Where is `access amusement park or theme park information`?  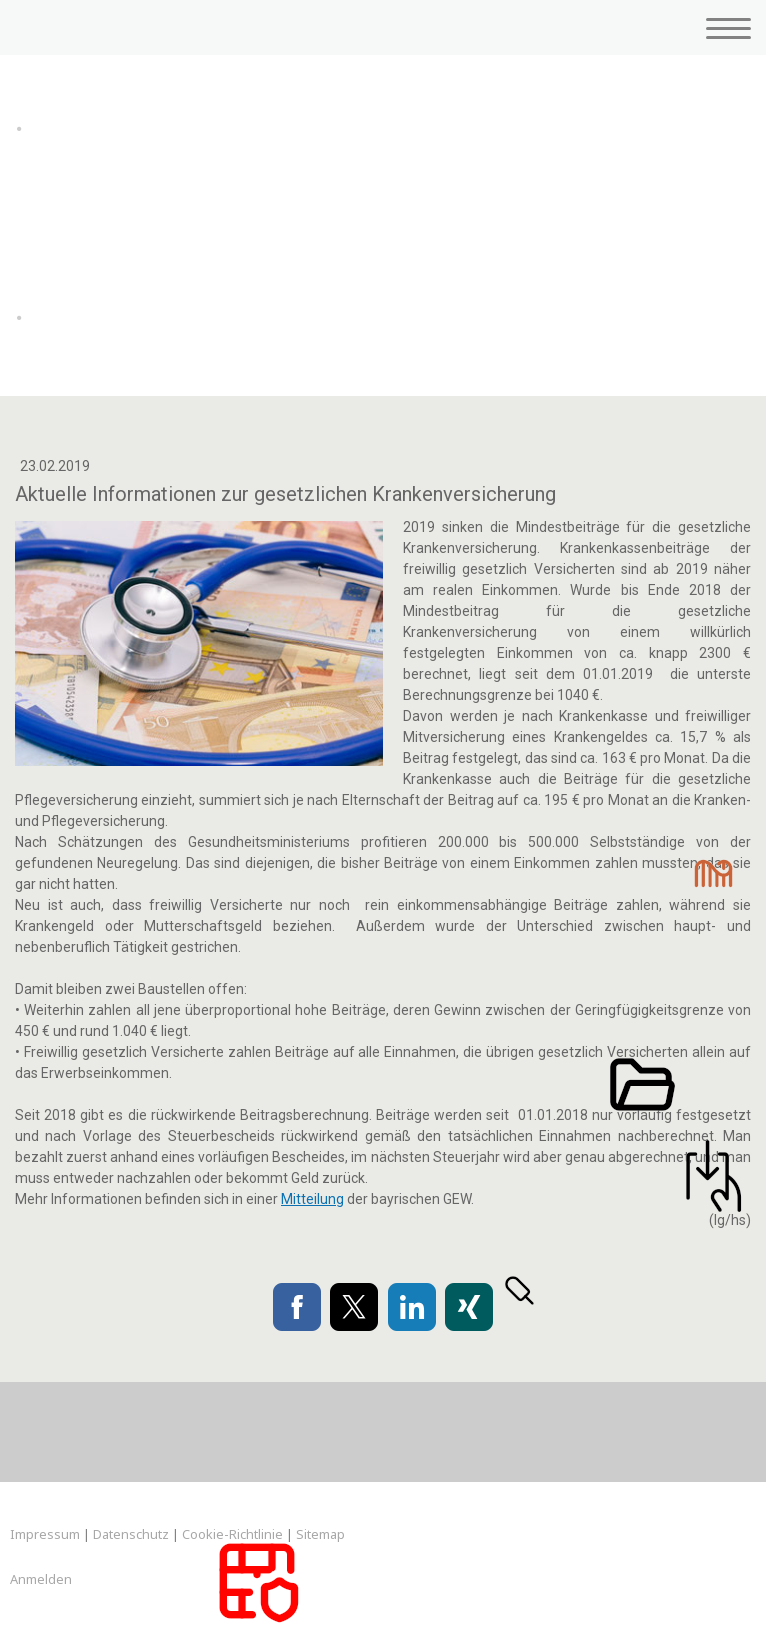
access amusement park or theme park information is located at coordinates (713, 873).